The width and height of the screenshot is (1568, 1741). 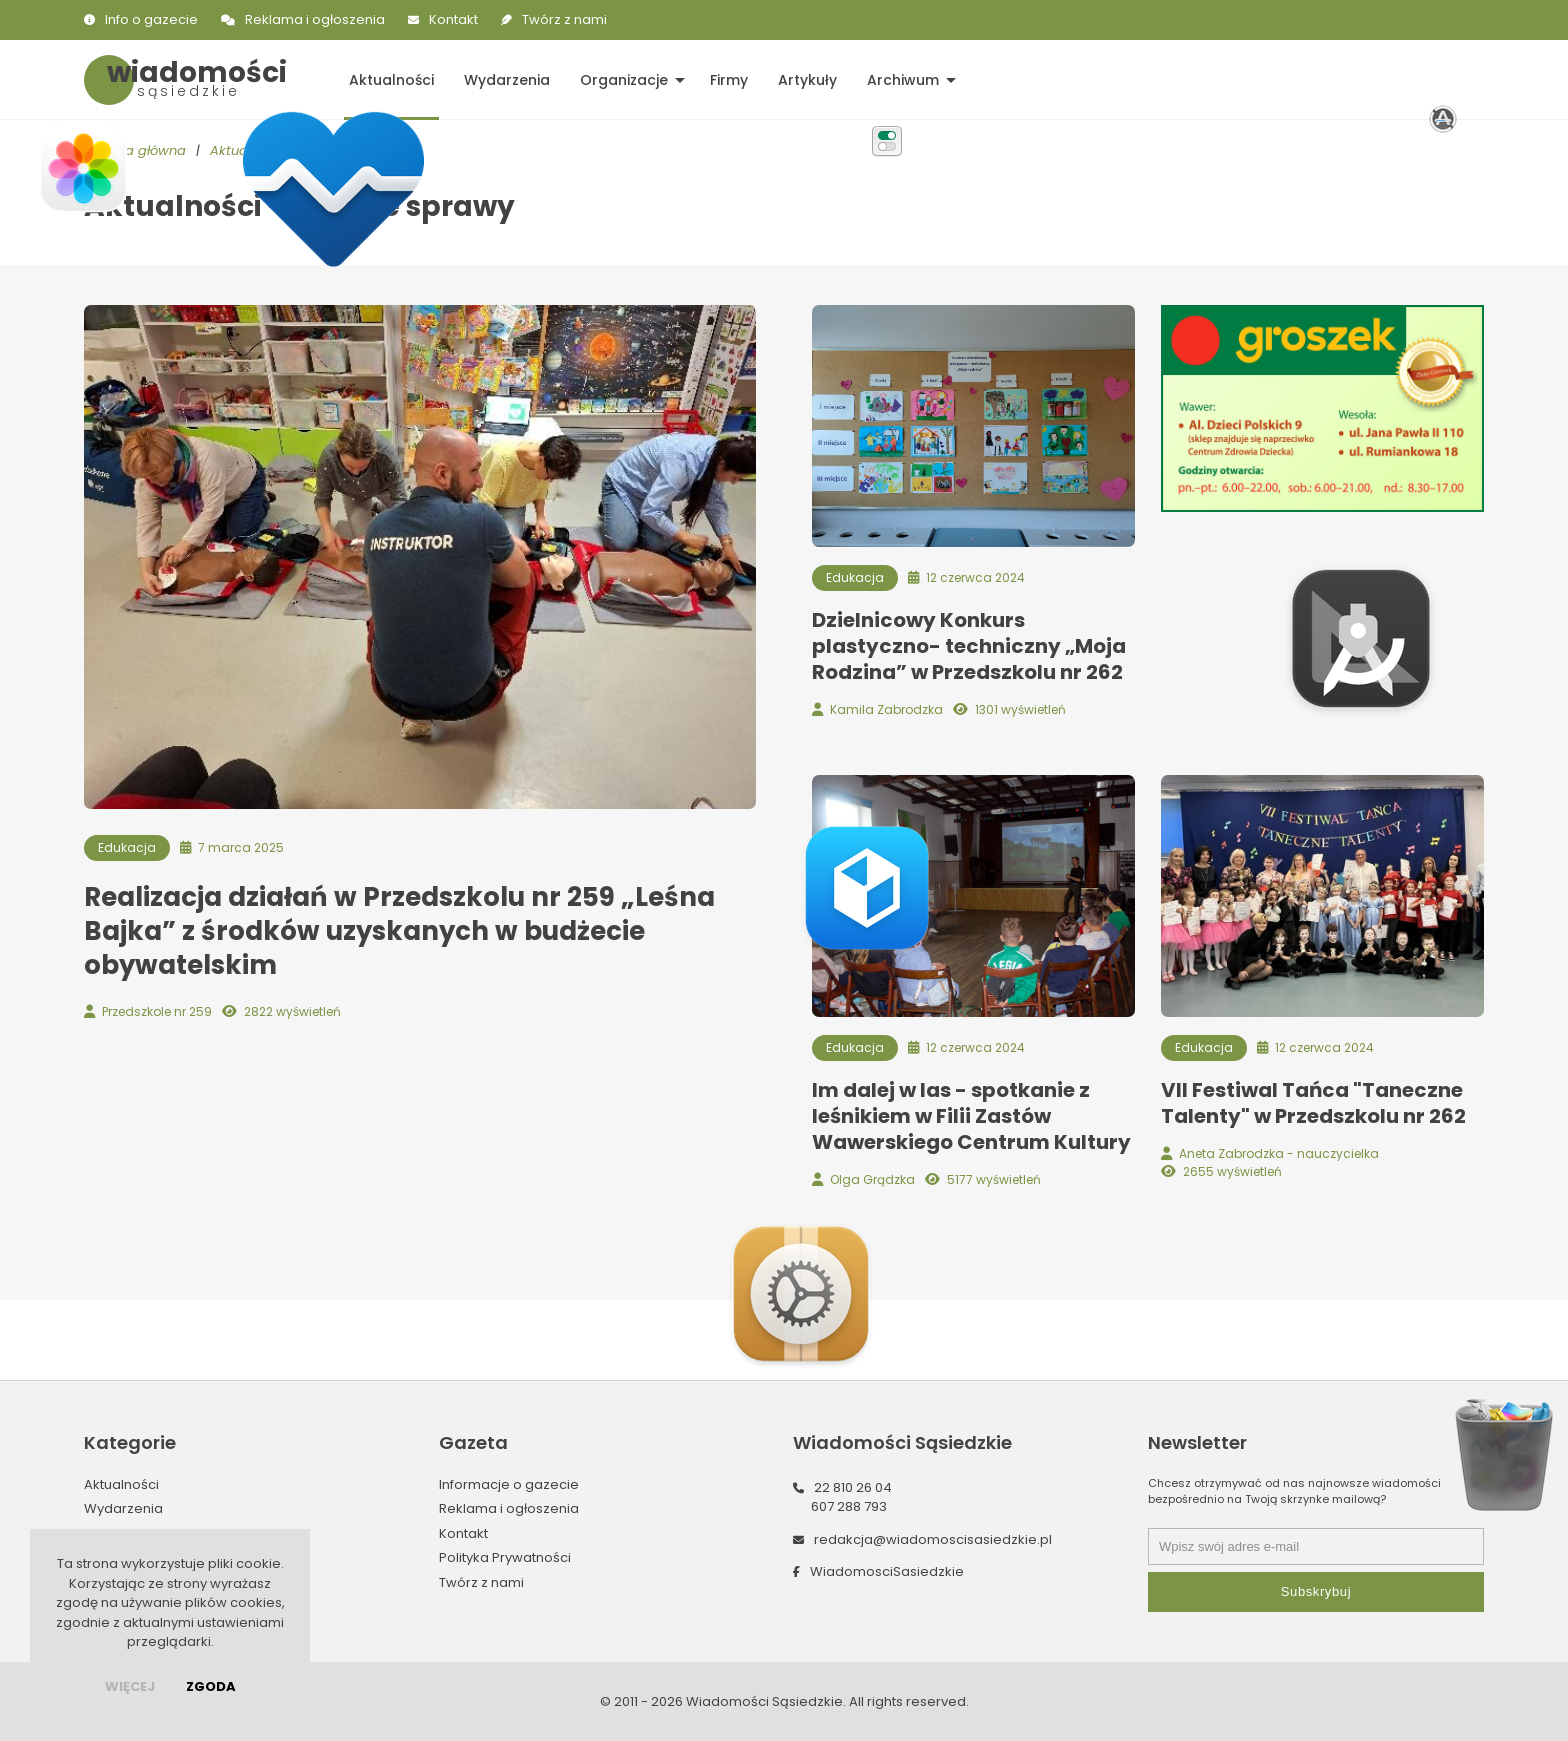 What do you see at coordinates (1443, 119) in the screenshot?
I see `check for available software updates` at bounding box center [1443, 119].